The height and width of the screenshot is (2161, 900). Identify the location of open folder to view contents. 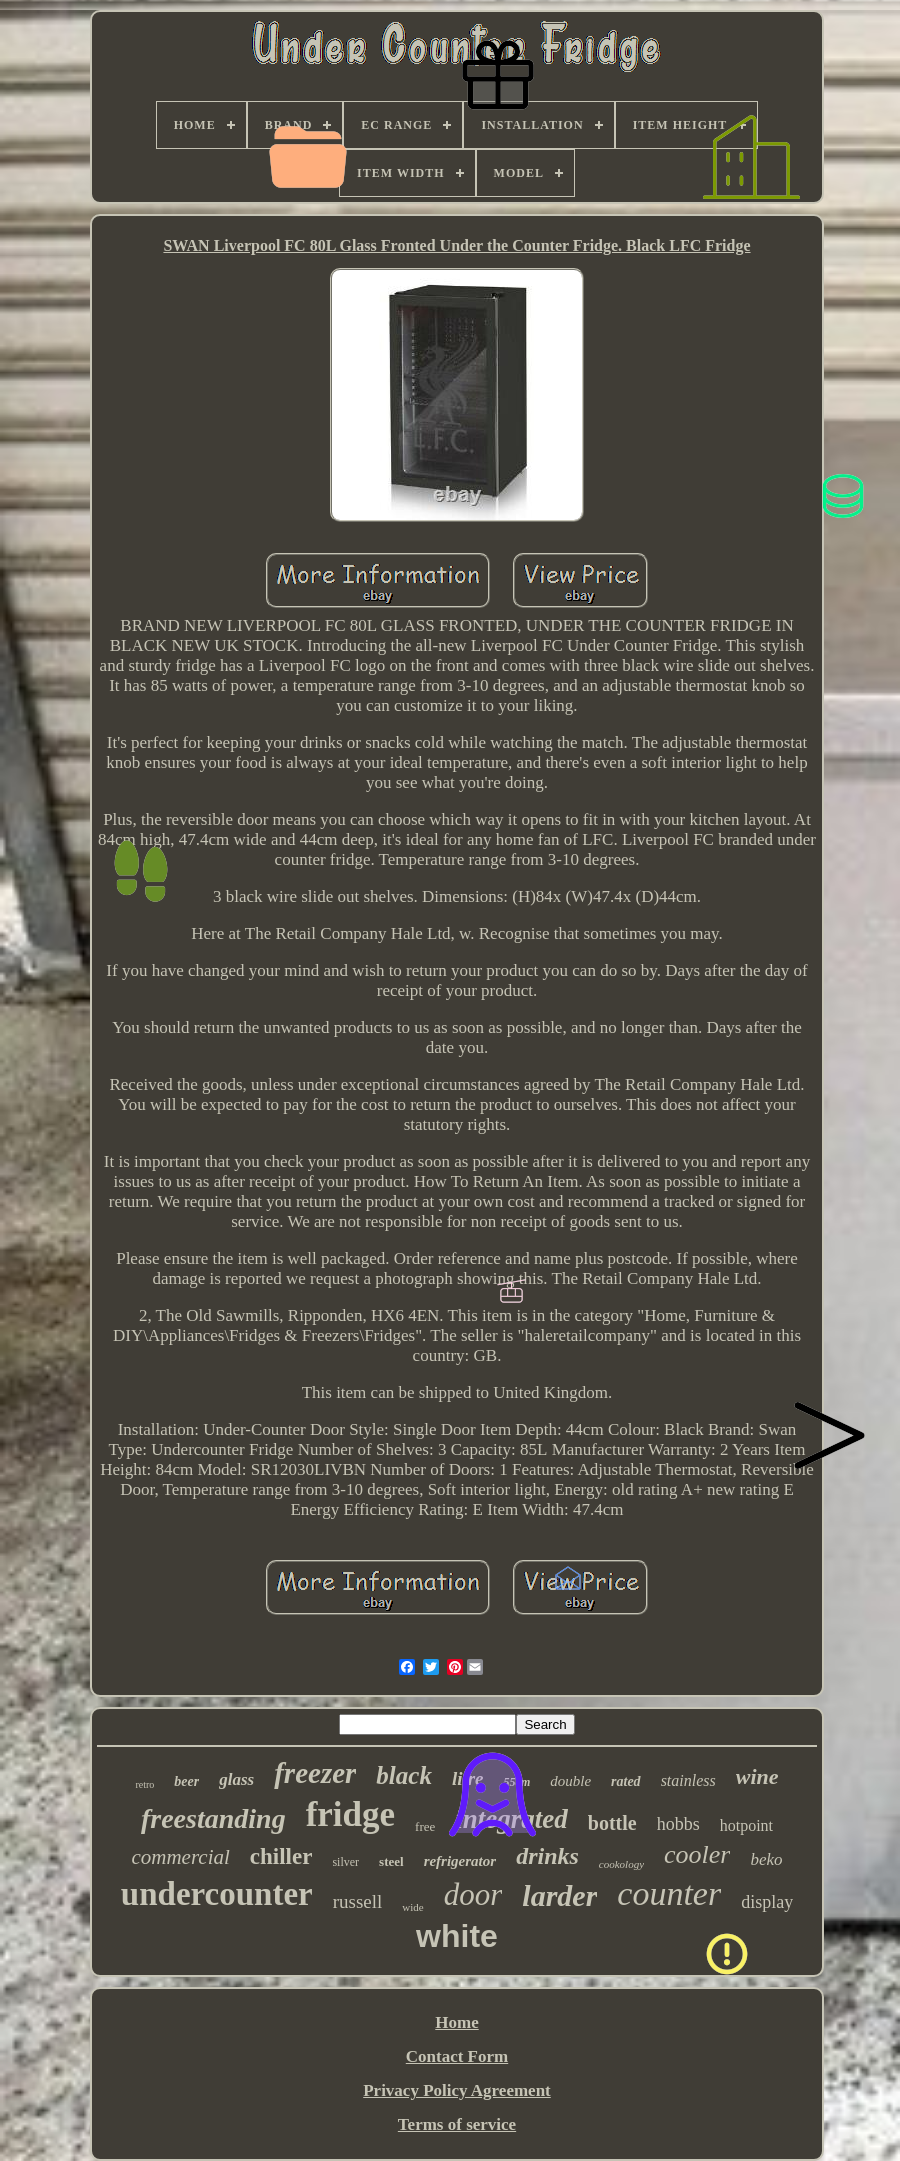
(308, 157).